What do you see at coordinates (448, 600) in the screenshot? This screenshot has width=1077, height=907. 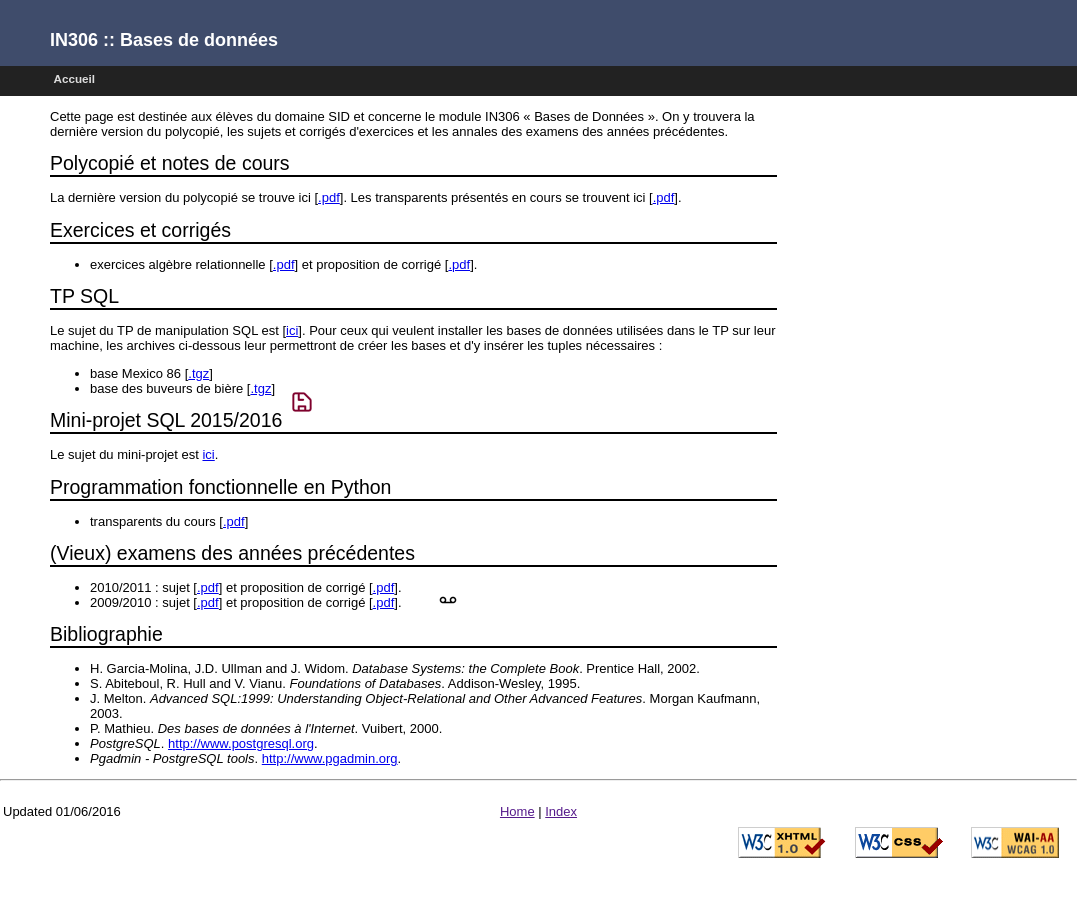 I see `indicates voicemail is available` at bounding box center [448, 600].